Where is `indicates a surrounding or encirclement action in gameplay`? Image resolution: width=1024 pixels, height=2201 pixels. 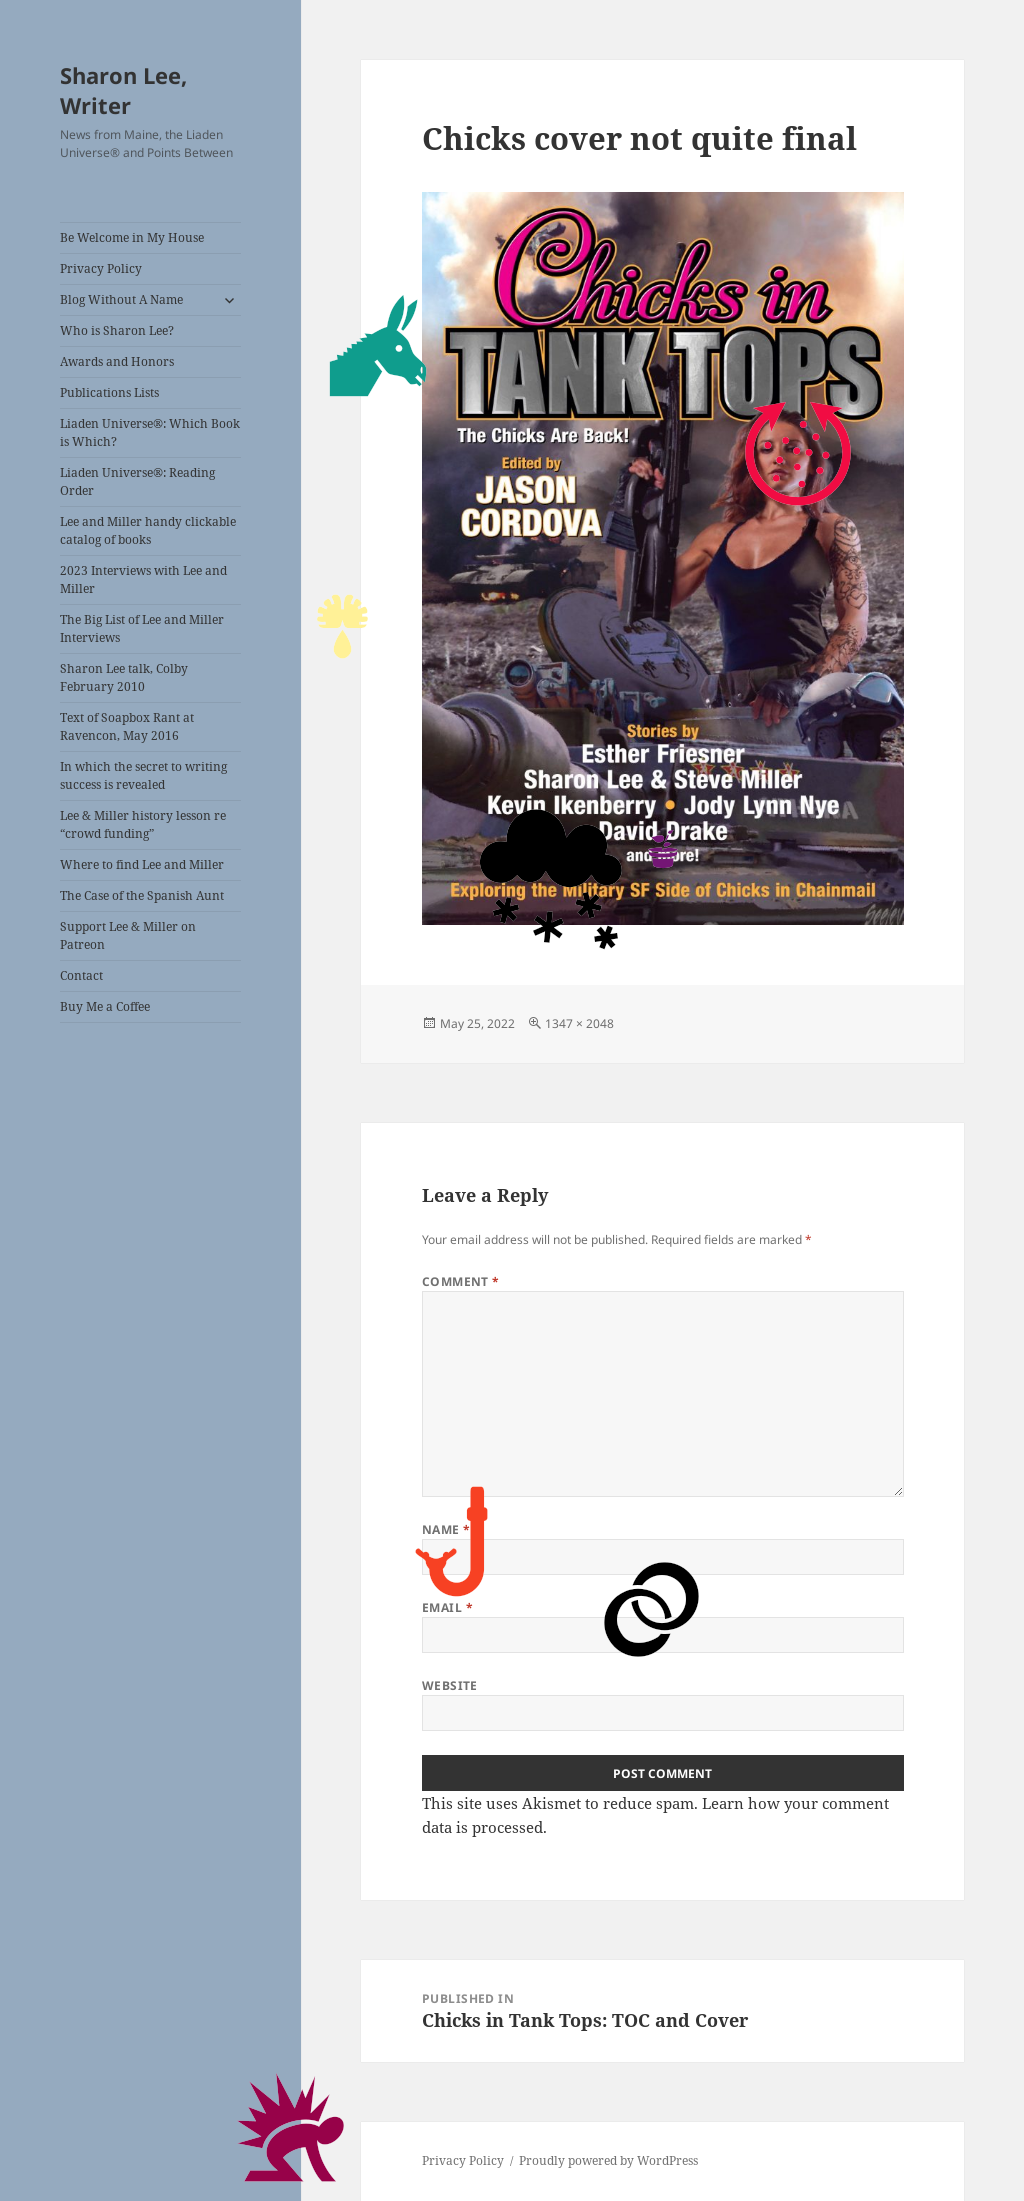 indicates a surrounding or encirclement action in gameplay is located at coordinates (798, 453).